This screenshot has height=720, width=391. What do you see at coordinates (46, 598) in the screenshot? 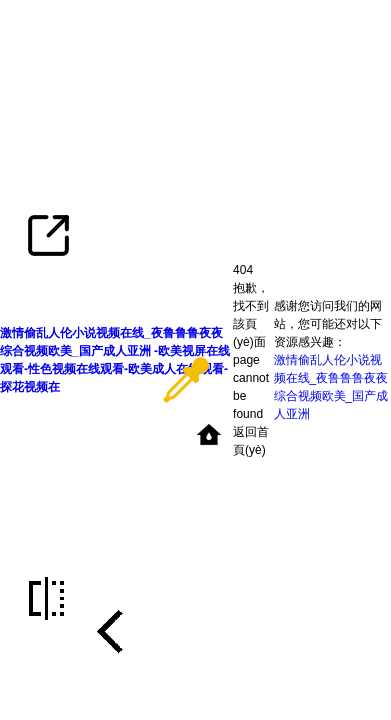
I see `flip image horizontally` at bounding box center [46, 598].